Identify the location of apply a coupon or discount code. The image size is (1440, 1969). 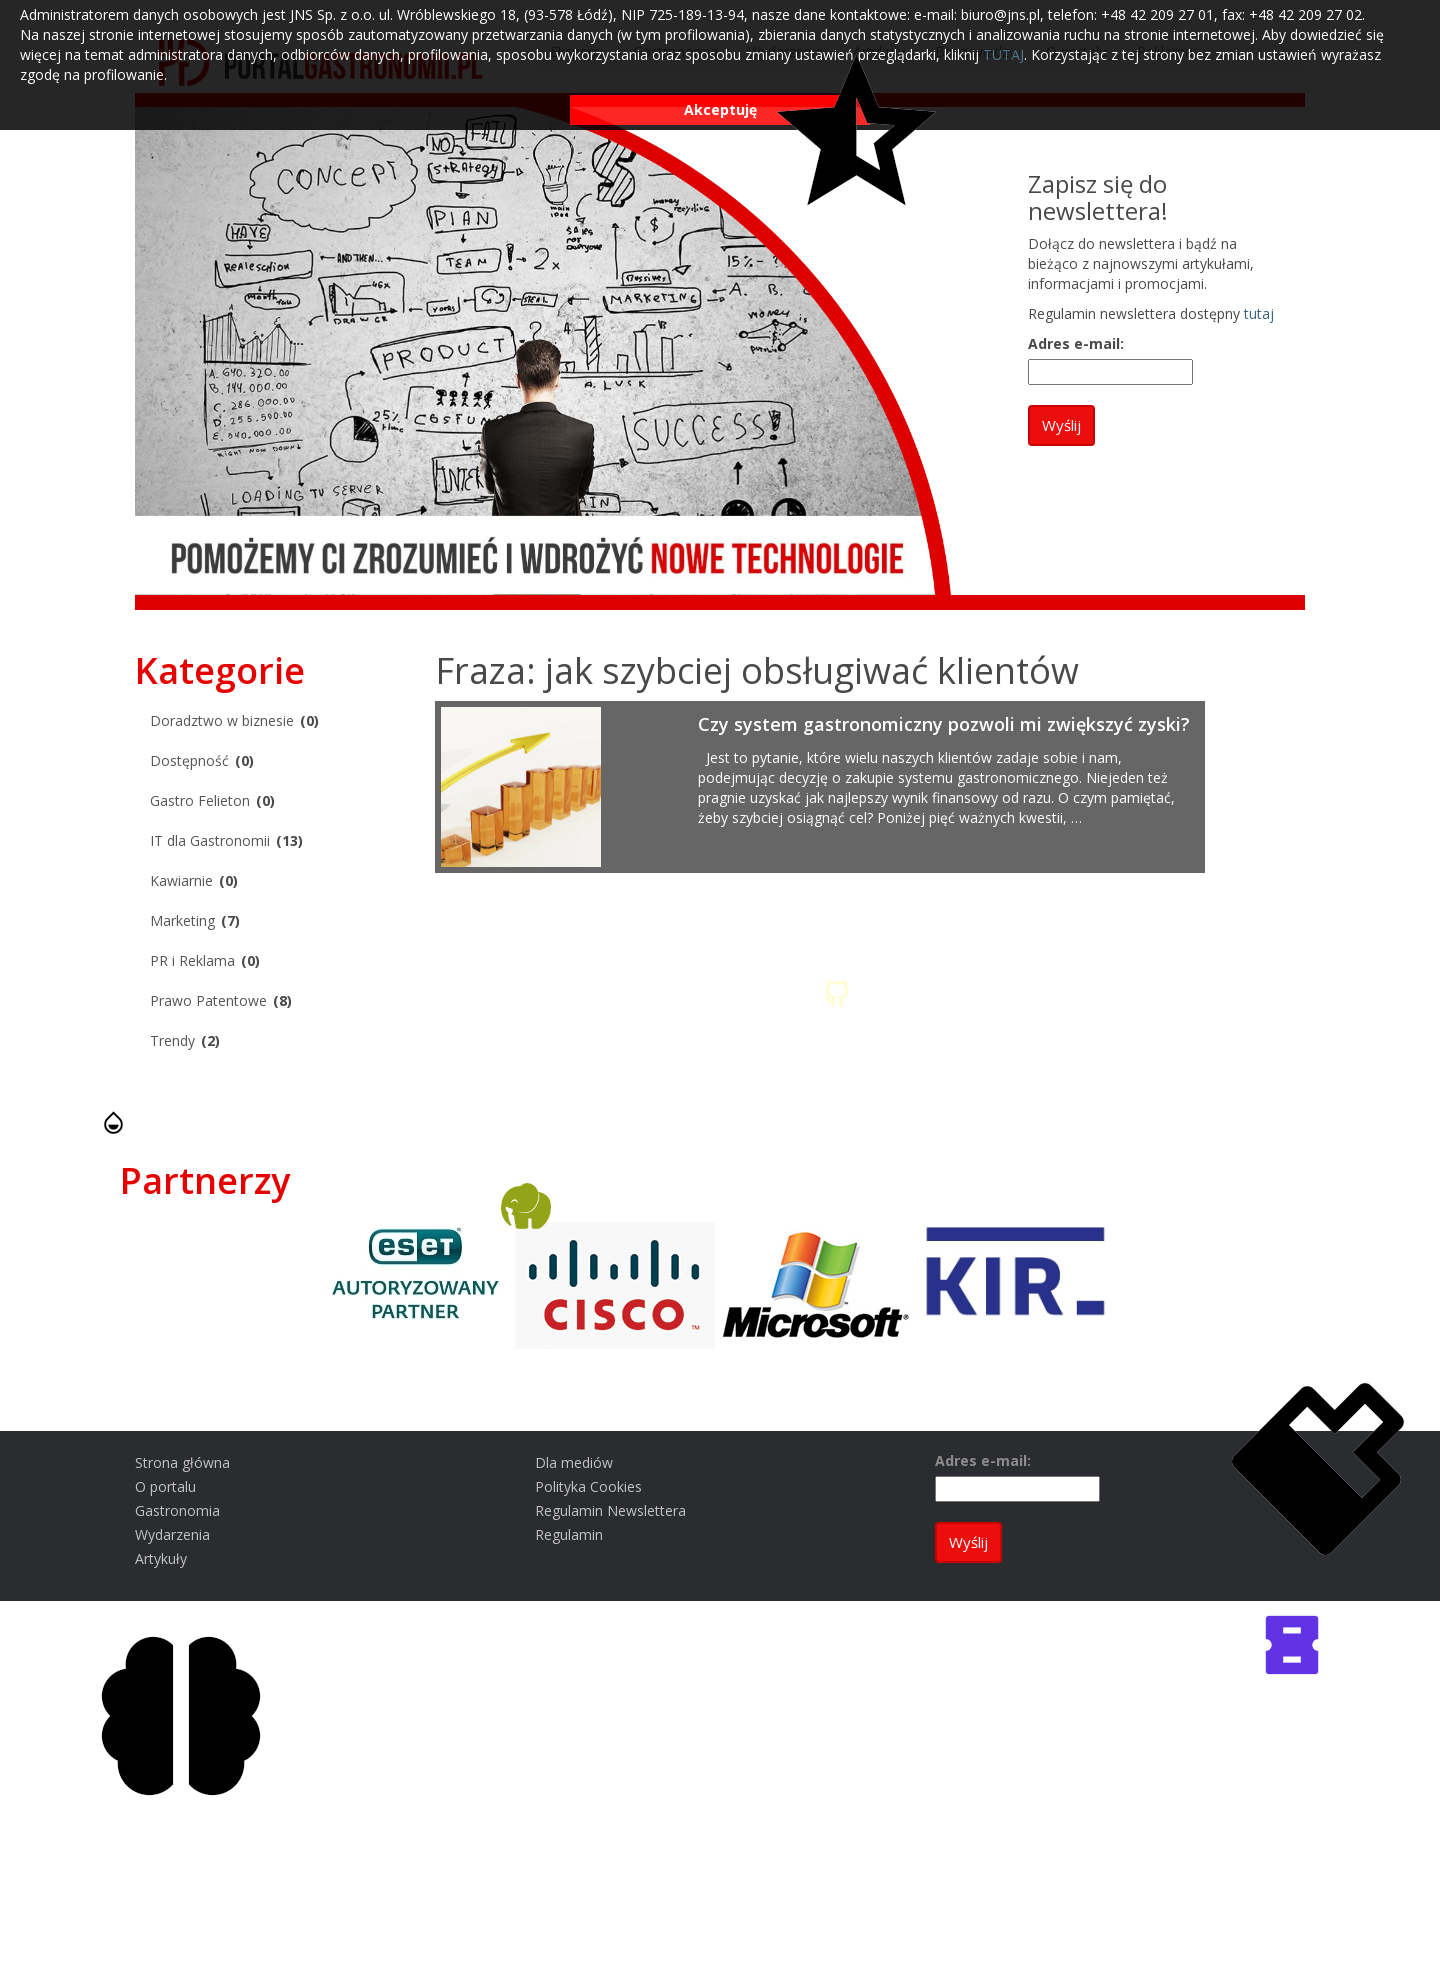
(1292, 1645).